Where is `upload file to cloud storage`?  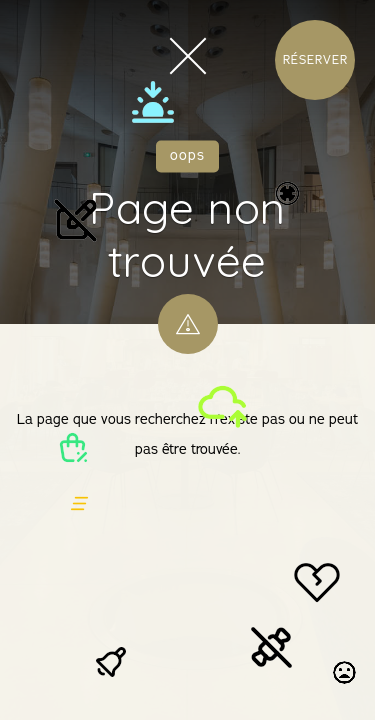 upload file to cloud storage is located at coordinates (222, 403).